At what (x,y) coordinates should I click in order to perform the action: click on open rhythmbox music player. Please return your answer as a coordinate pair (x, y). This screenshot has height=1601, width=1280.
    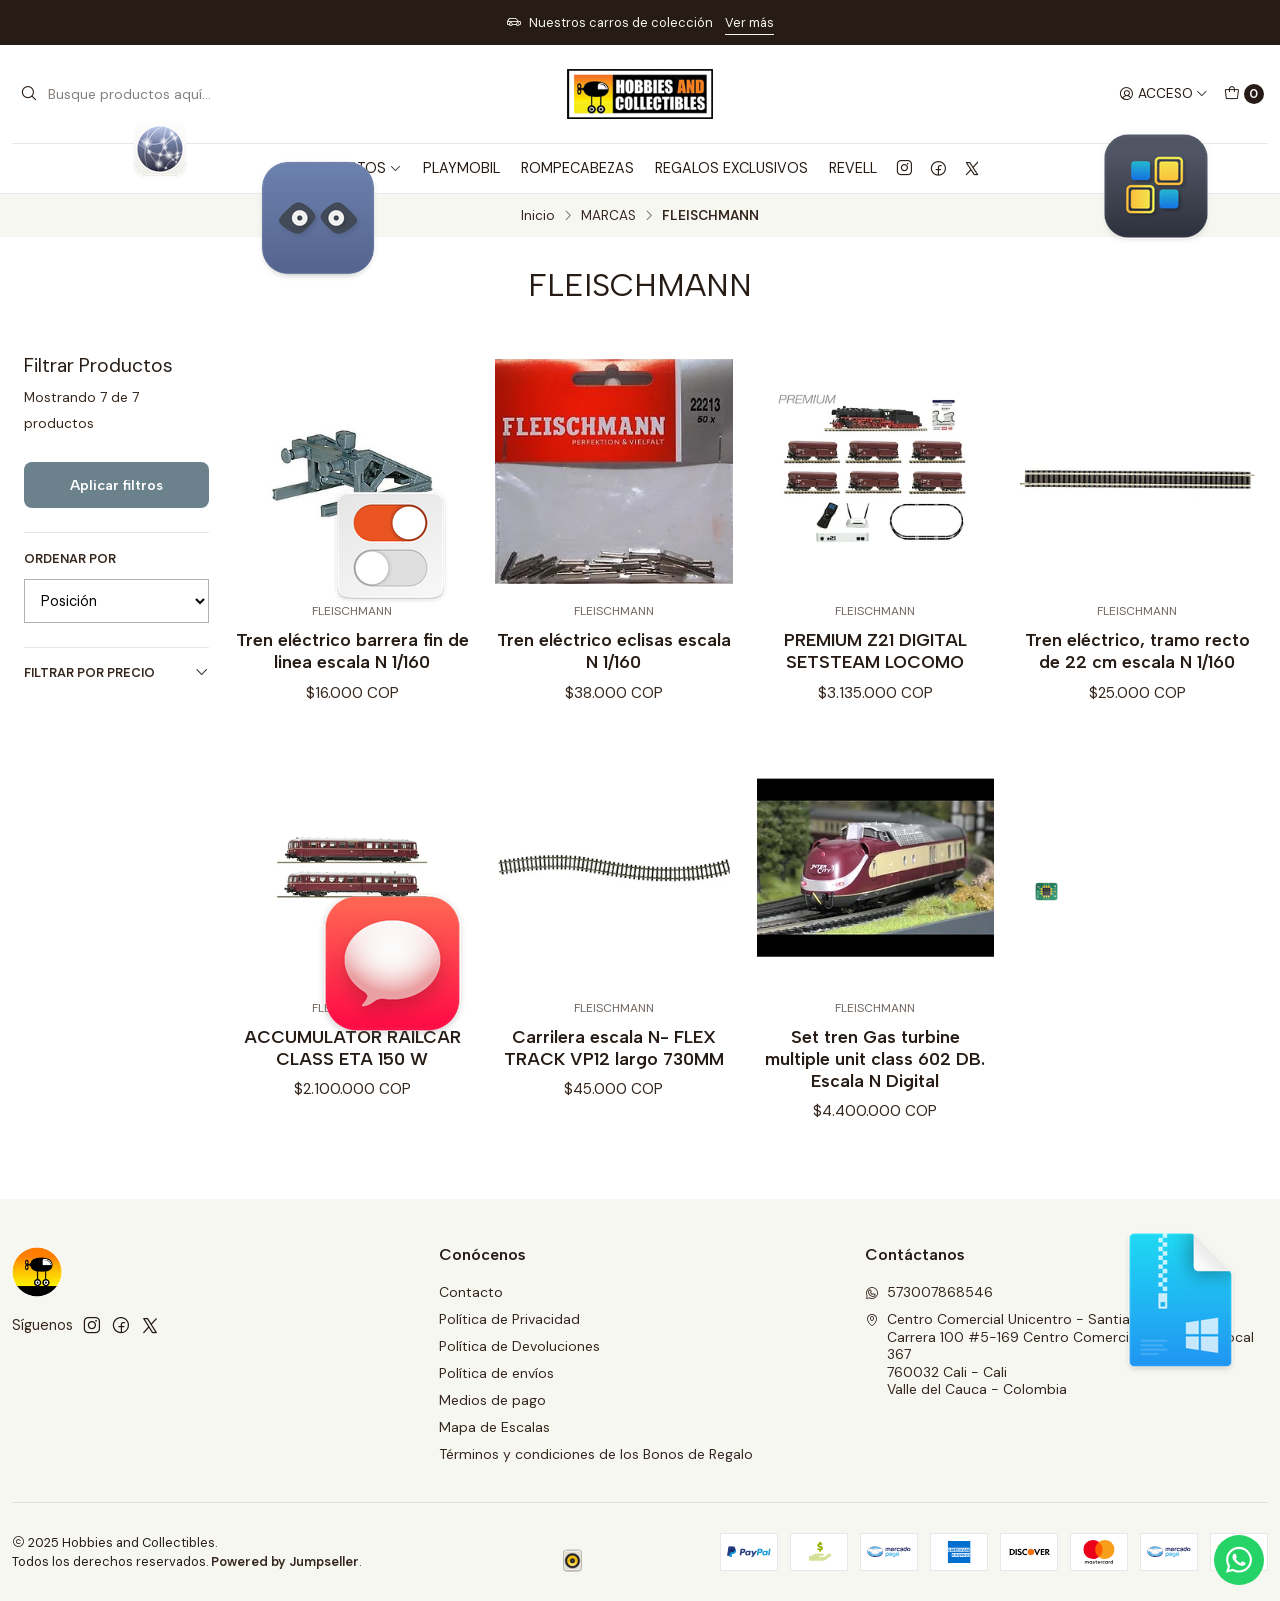
    Looking at the image, I should click on (572, 1560).